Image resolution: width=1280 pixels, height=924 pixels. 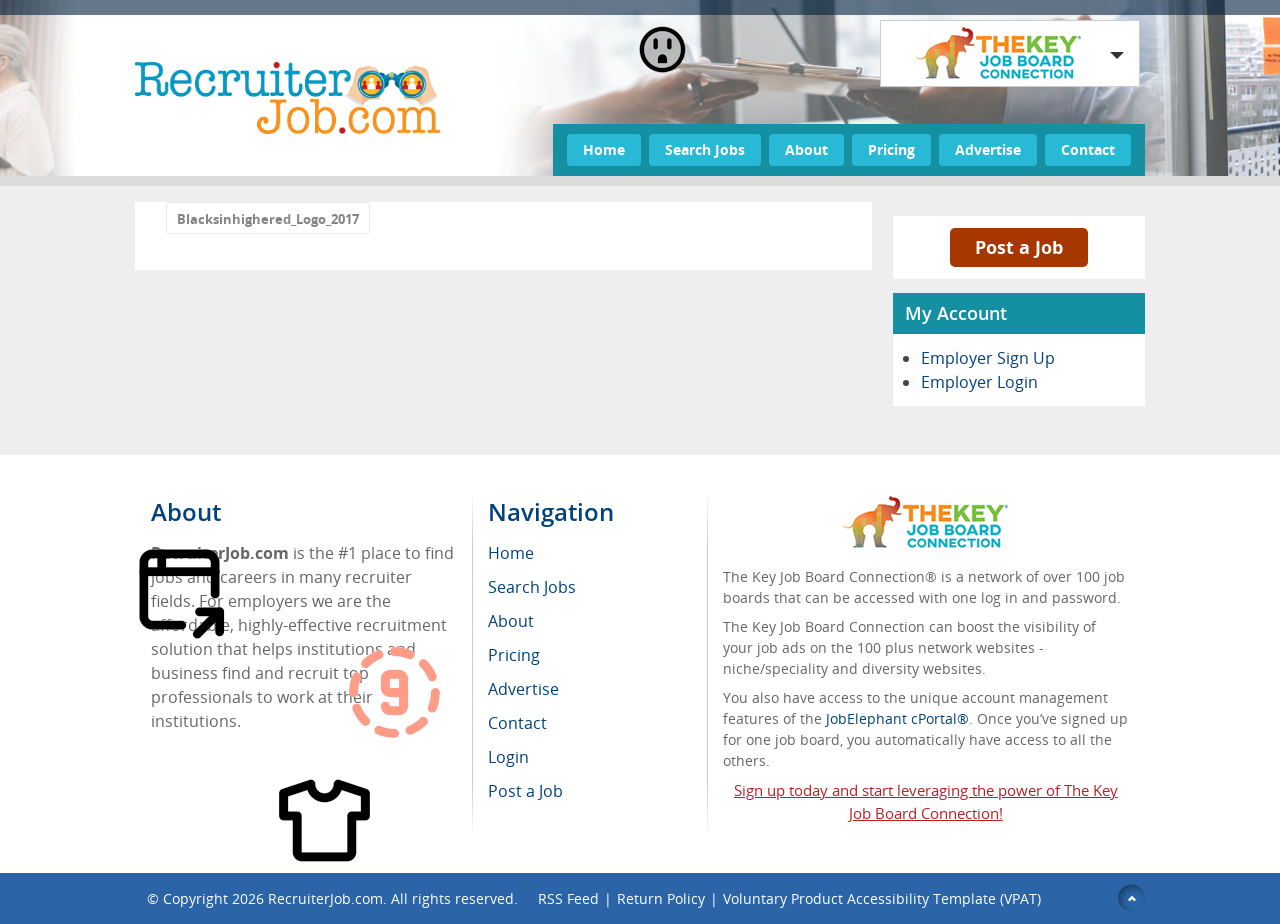 I want to click on indicates 9 items remaining or pending, so click(x=394, y=692).